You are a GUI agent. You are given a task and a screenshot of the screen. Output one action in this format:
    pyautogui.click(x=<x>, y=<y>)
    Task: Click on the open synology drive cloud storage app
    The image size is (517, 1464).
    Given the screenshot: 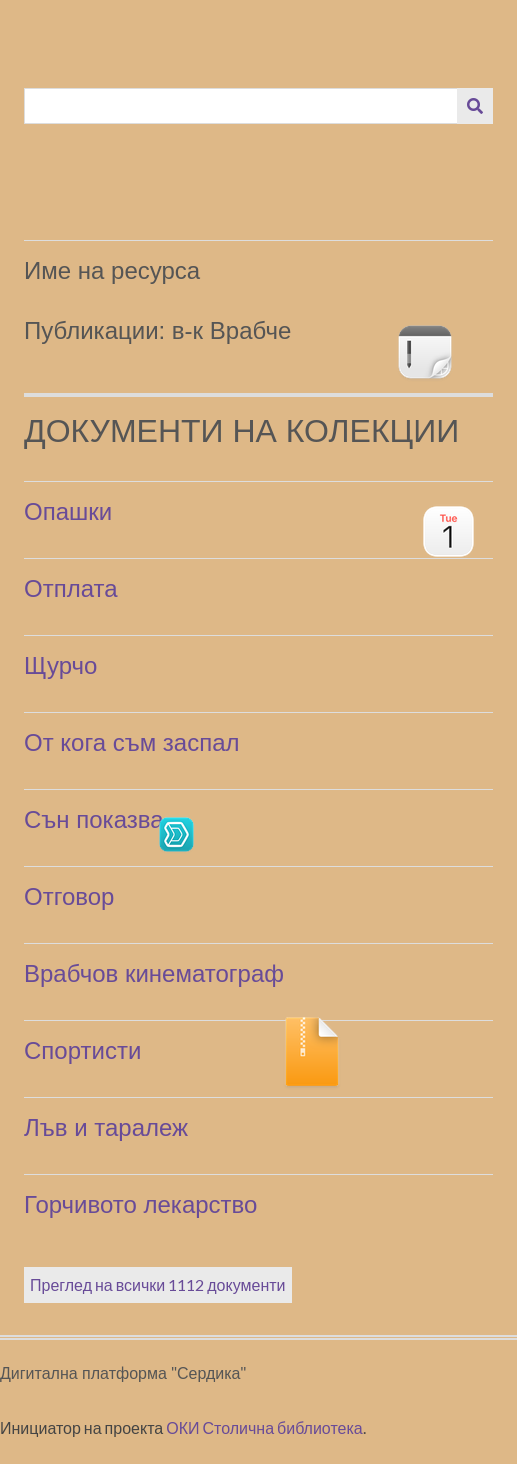 What is the action you would take?
    pyautogui.click(x=176, y=834)
    